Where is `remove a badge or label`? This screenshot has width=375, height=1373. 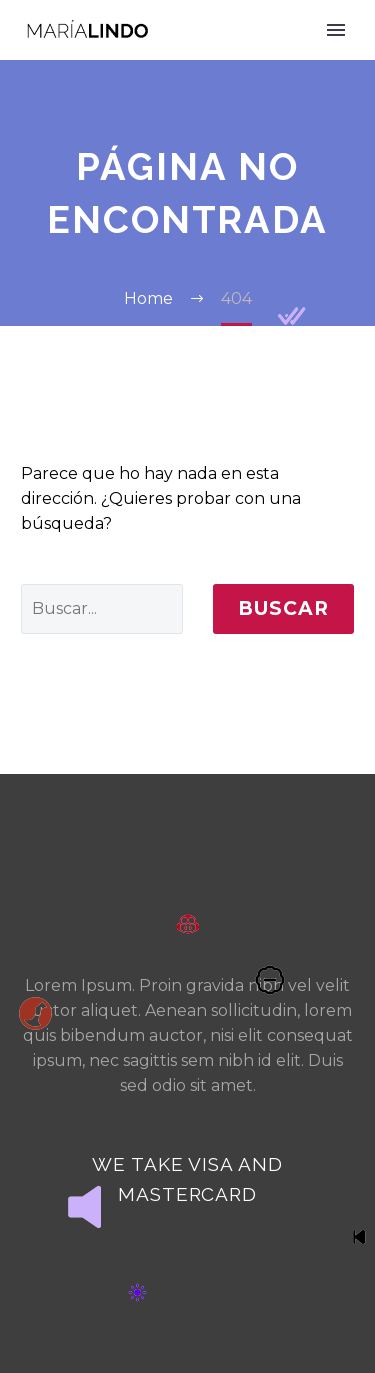
remove a badge or label is located at coordinates (270, 980).